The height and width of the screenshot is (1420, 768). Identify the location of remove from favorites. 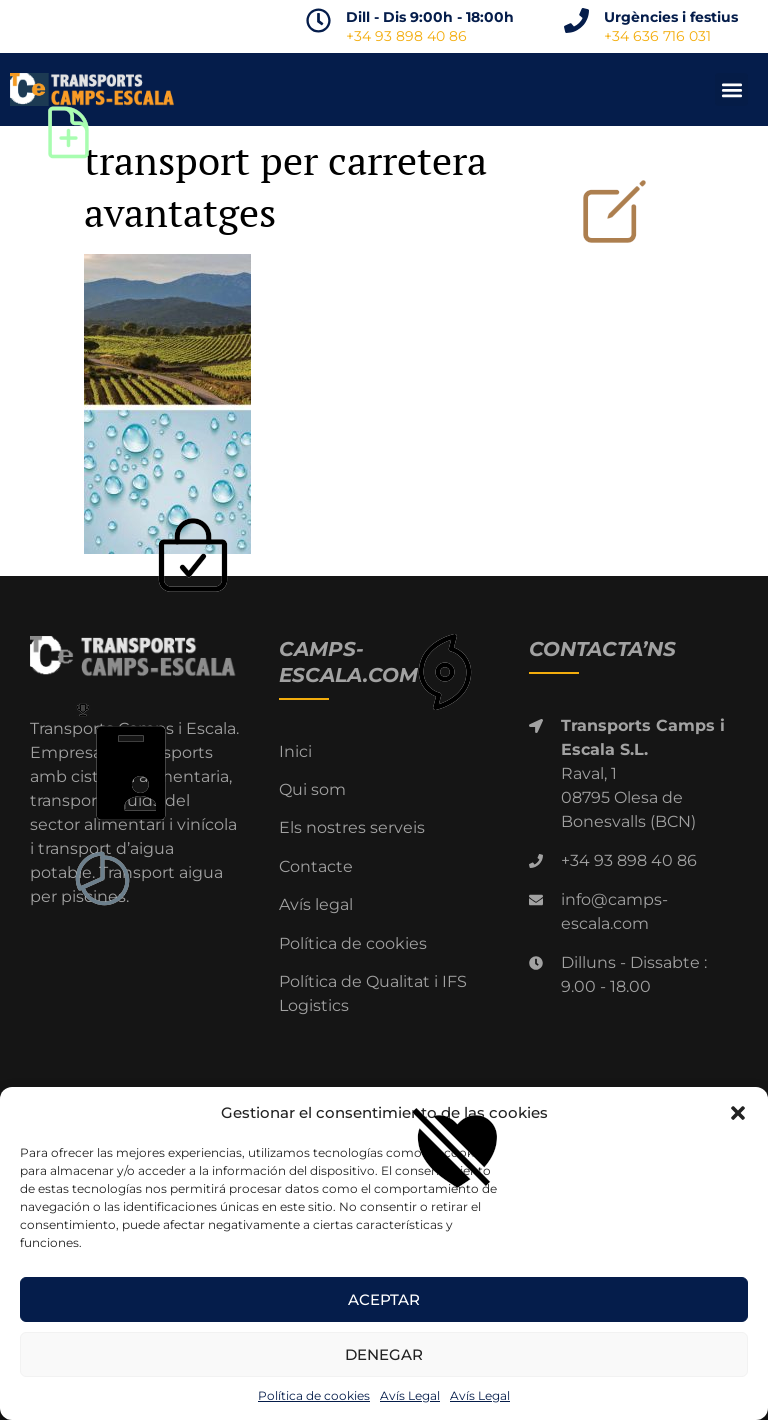
(454, 1148).